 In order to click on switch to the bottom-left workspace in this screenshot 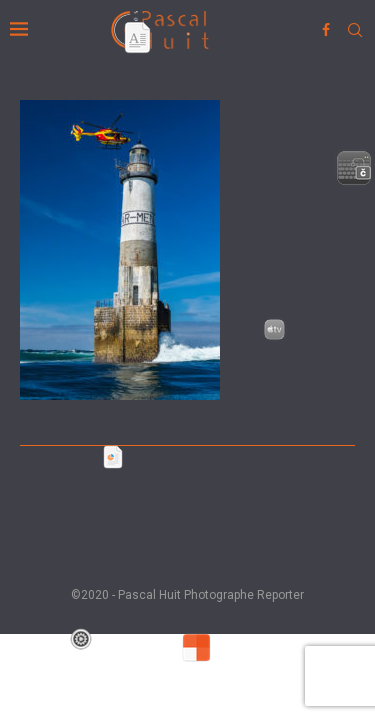, I will do `click(196, 647)`.